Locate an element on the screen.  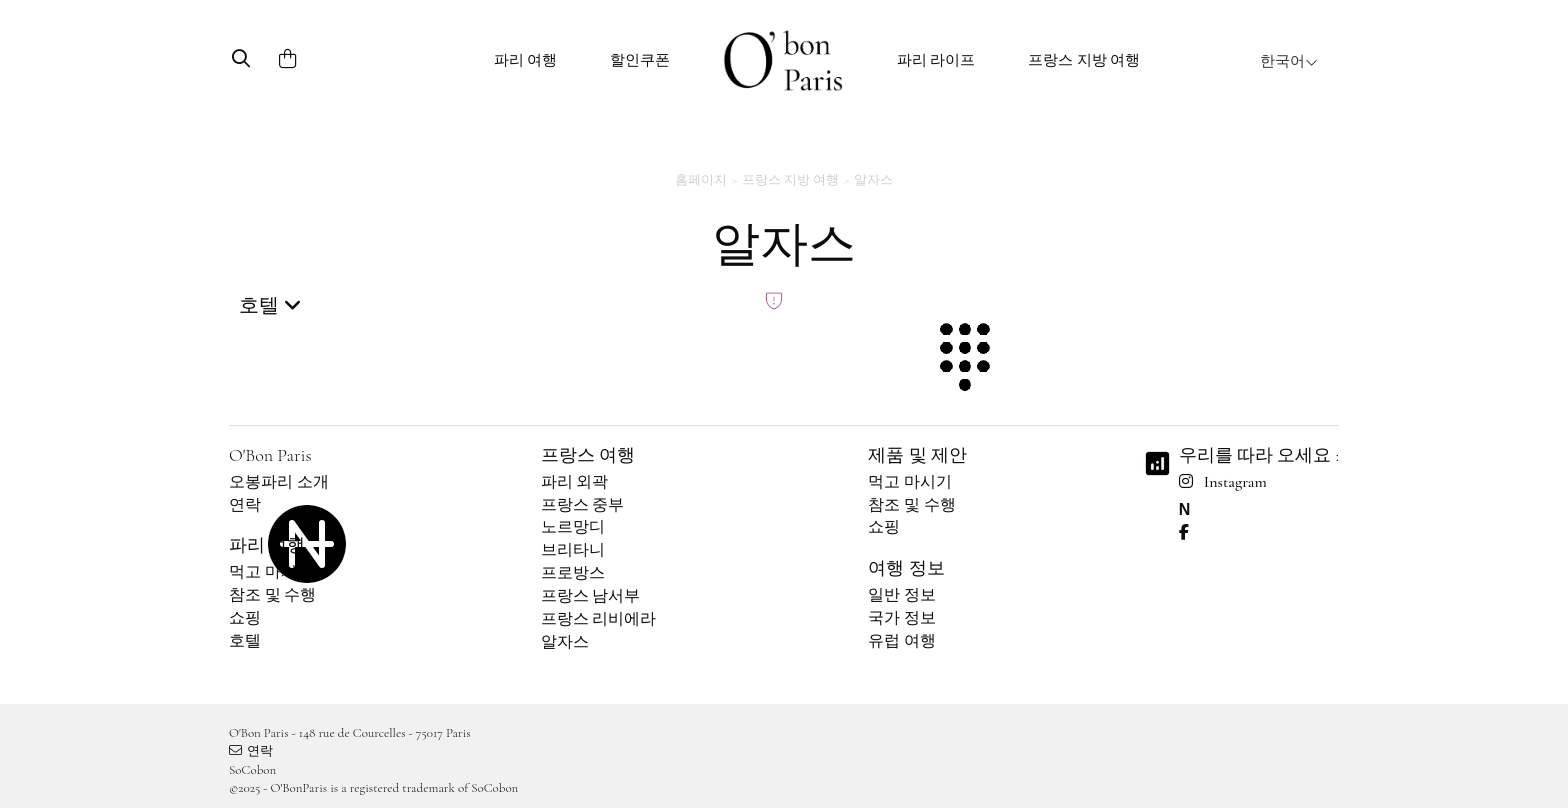
view analytics and statistics is located at coordinates (1157, 463).